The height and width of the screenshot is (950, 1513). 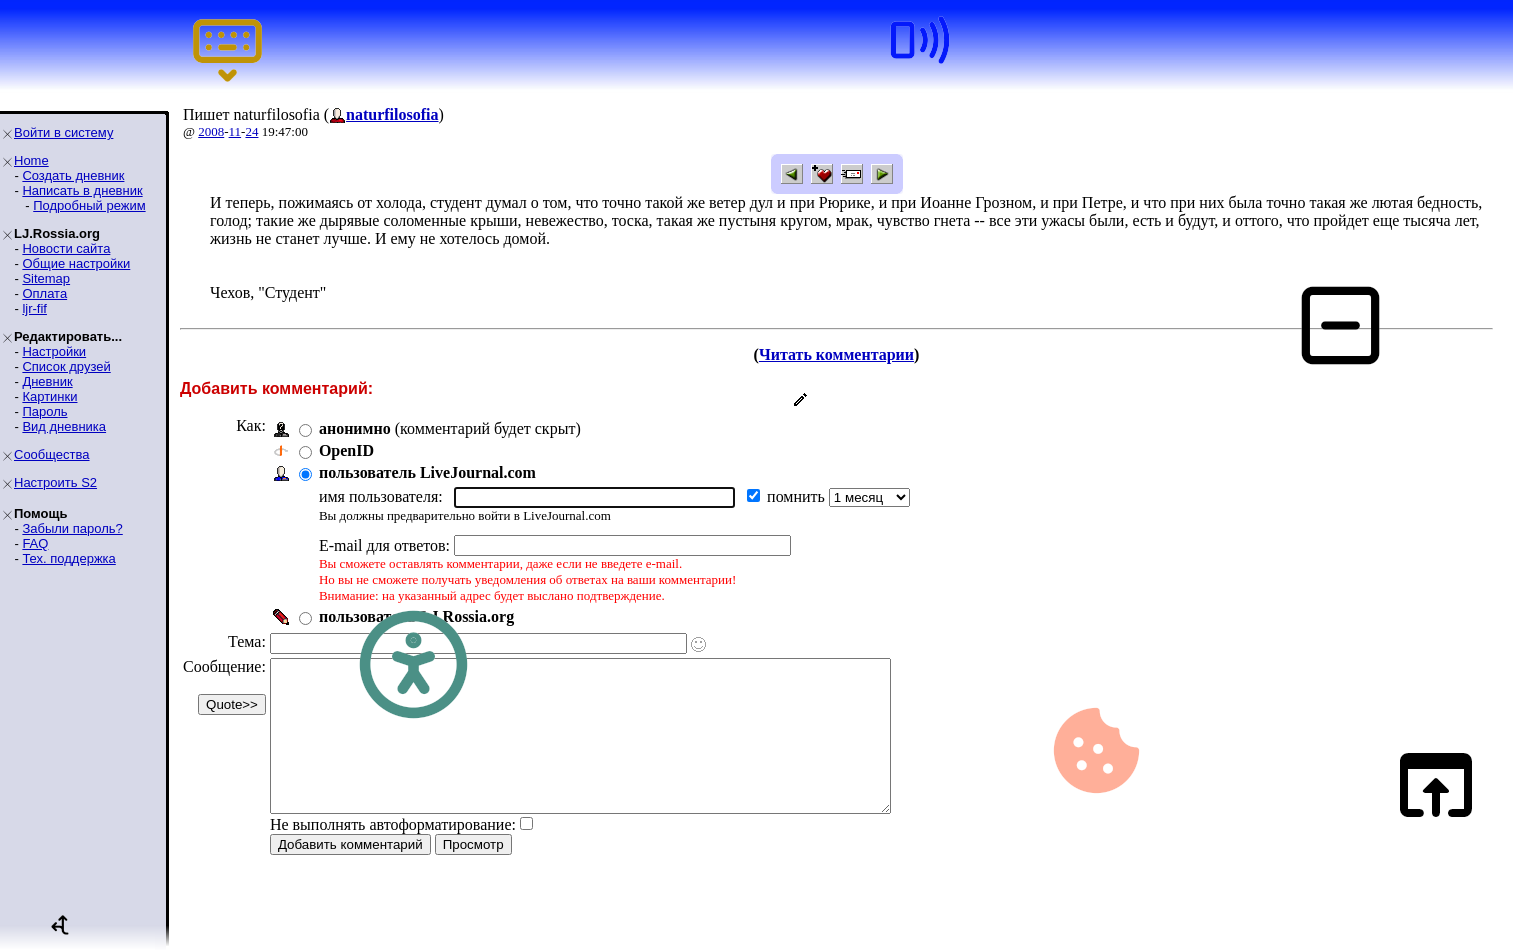 I want to click on manage cookie preferences, so click(x=1096, y=750).